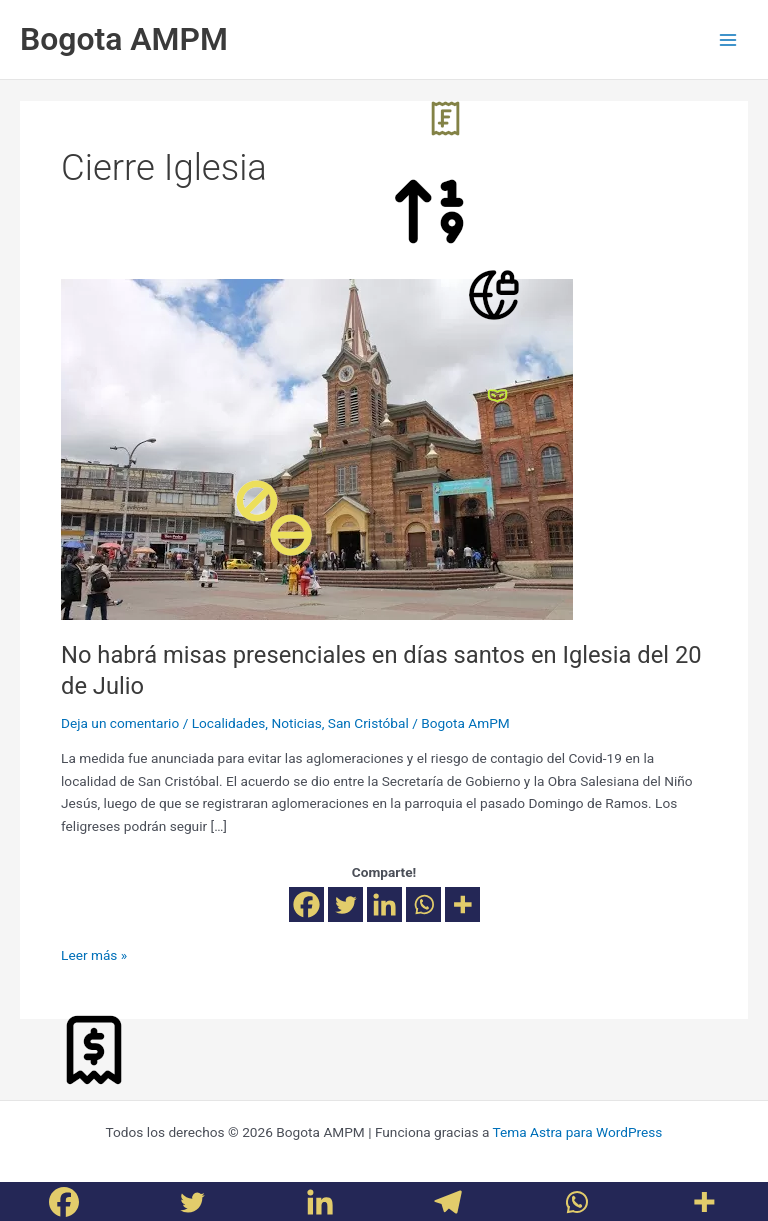  I want to click on view receipt or transaction in swiss francs, so click(445, 118).